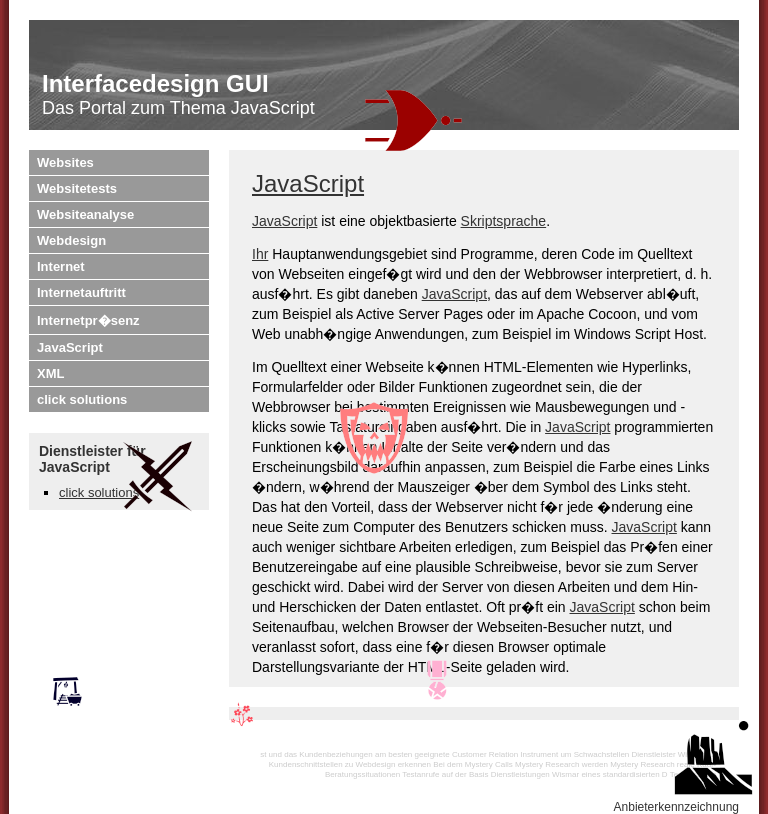  Describe the element at coordinates (157, 476) in the screenshot. I see `select zeus's lightning sword weapon` at that location.